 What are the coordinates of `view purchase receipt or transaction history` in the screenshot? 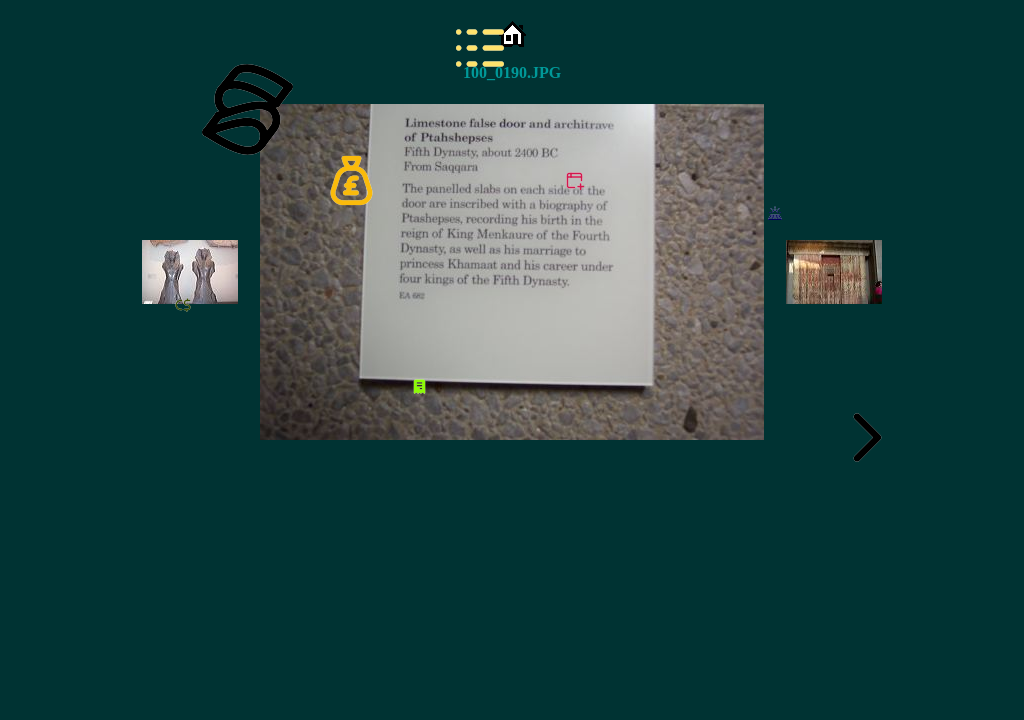 It's located at (419, 386).